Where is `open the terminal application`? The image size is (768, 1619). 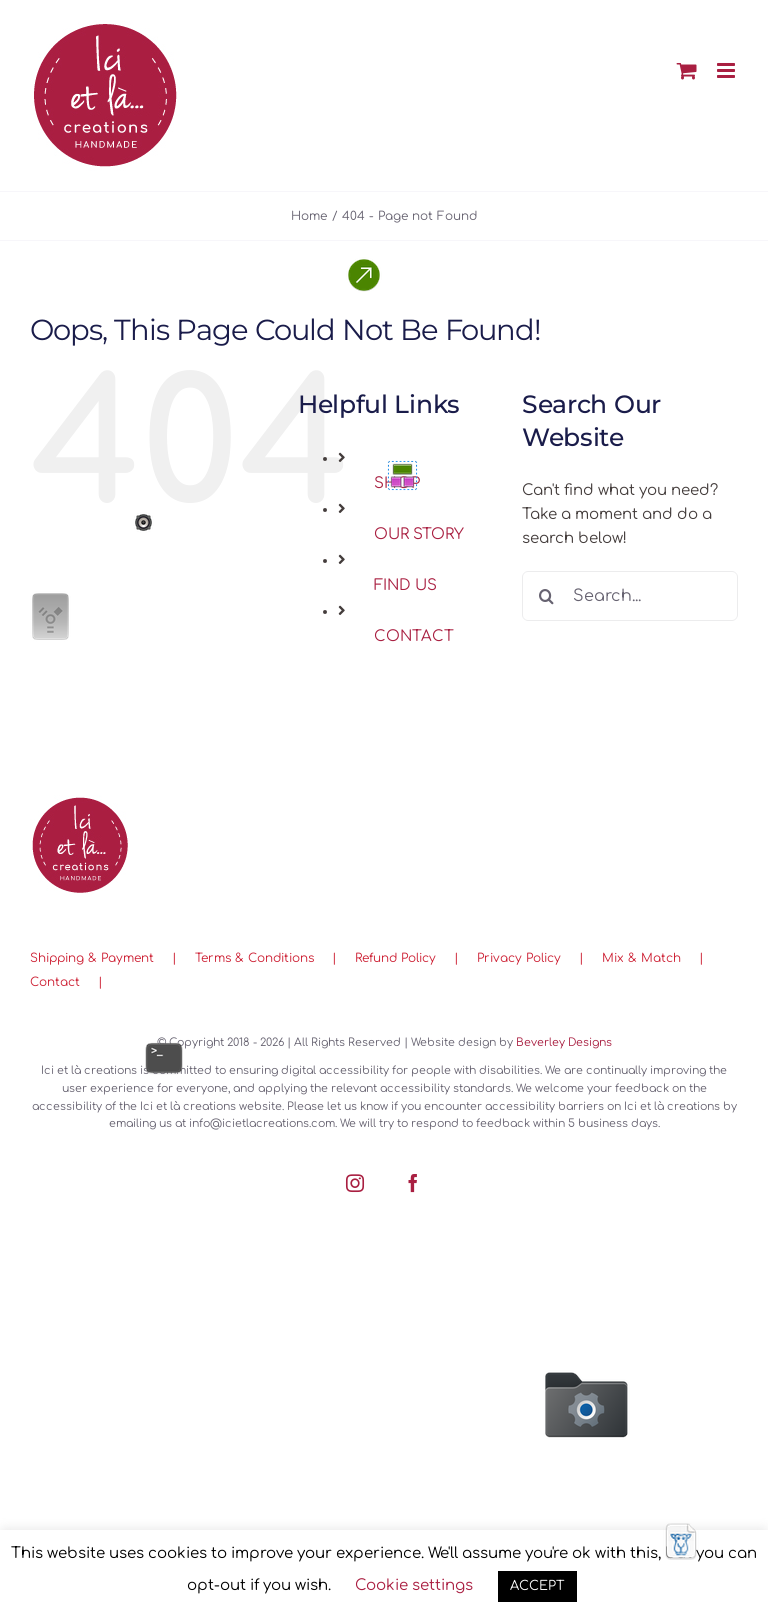 open the terminal application is located at coordinates (164, 1058).